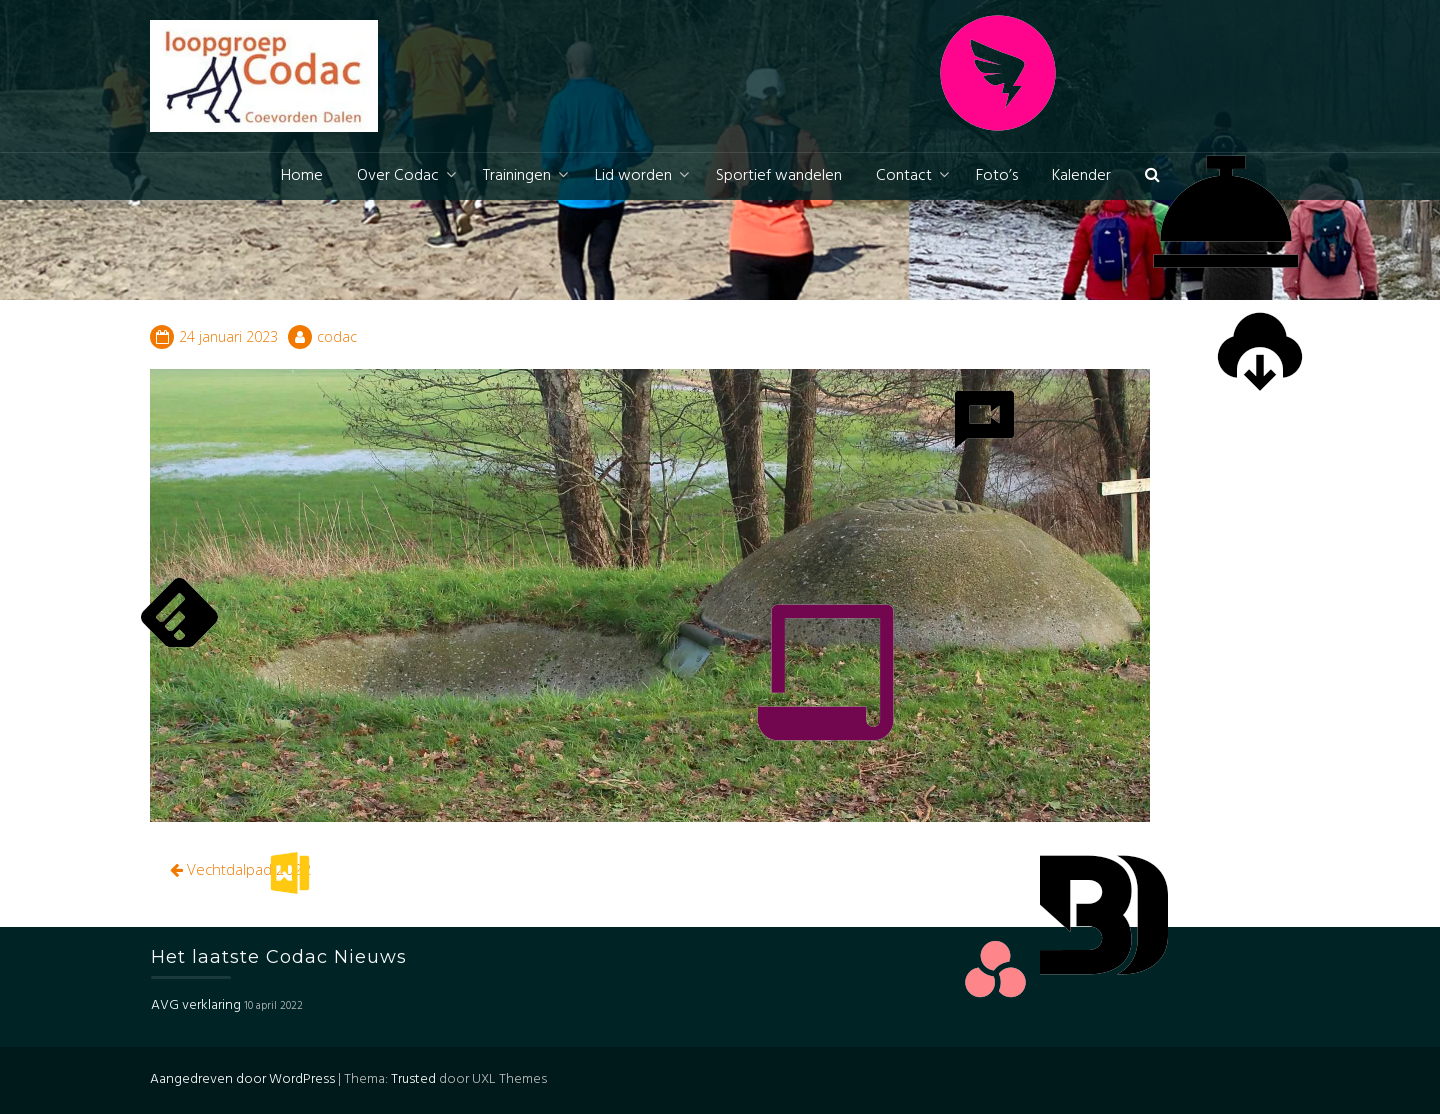 This screenshot has width=1440, height=1114. What do you see at coordinates (1104, 915) in the screenshot?
I see `open BetterDiscord settings` at bounding box center [1104, 915].